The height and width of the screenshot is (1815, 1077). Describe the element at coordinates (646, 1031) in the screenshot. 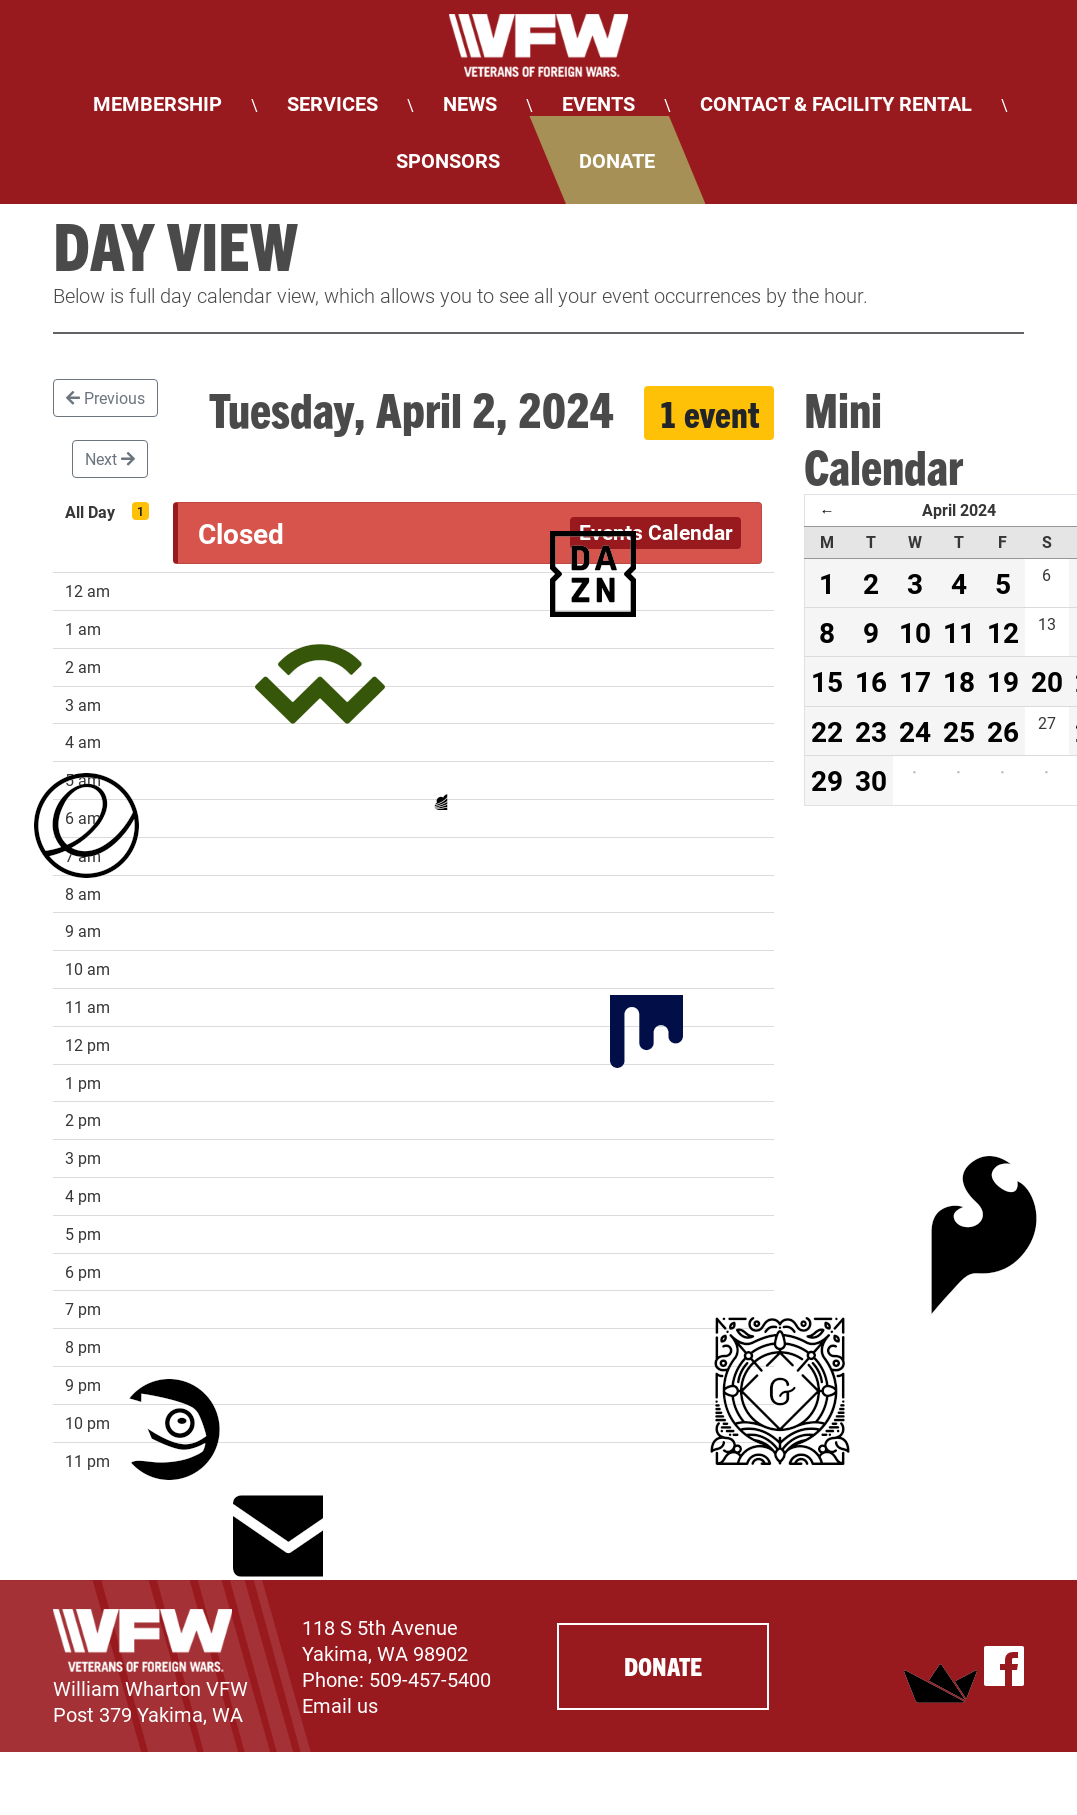

I see `open the Mix app` at that location.